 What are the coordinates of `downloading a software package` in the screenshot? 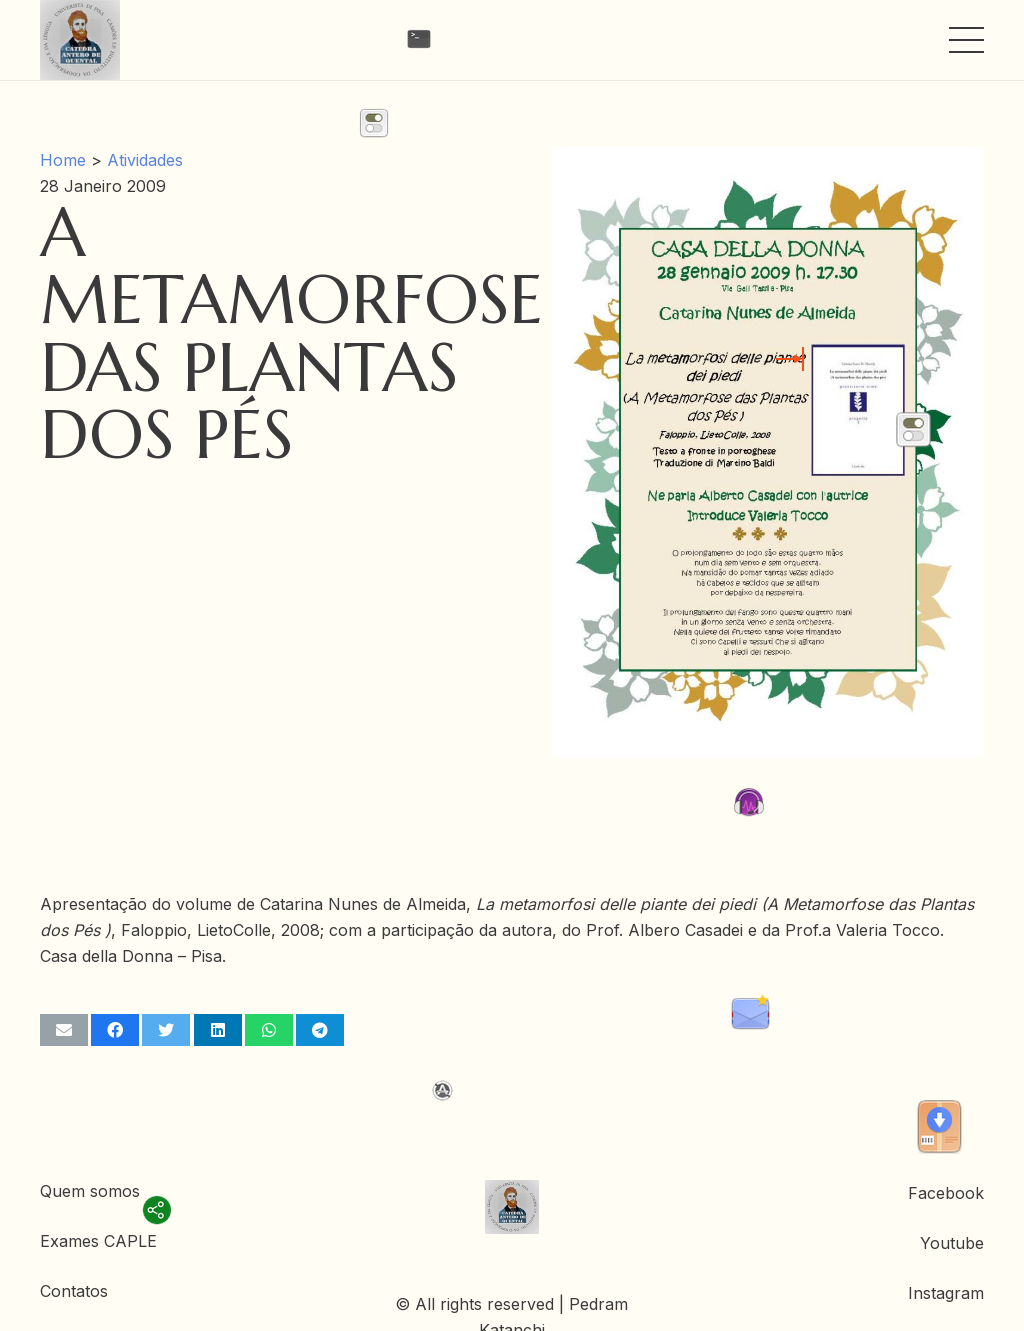 It's located at (939, 1126).